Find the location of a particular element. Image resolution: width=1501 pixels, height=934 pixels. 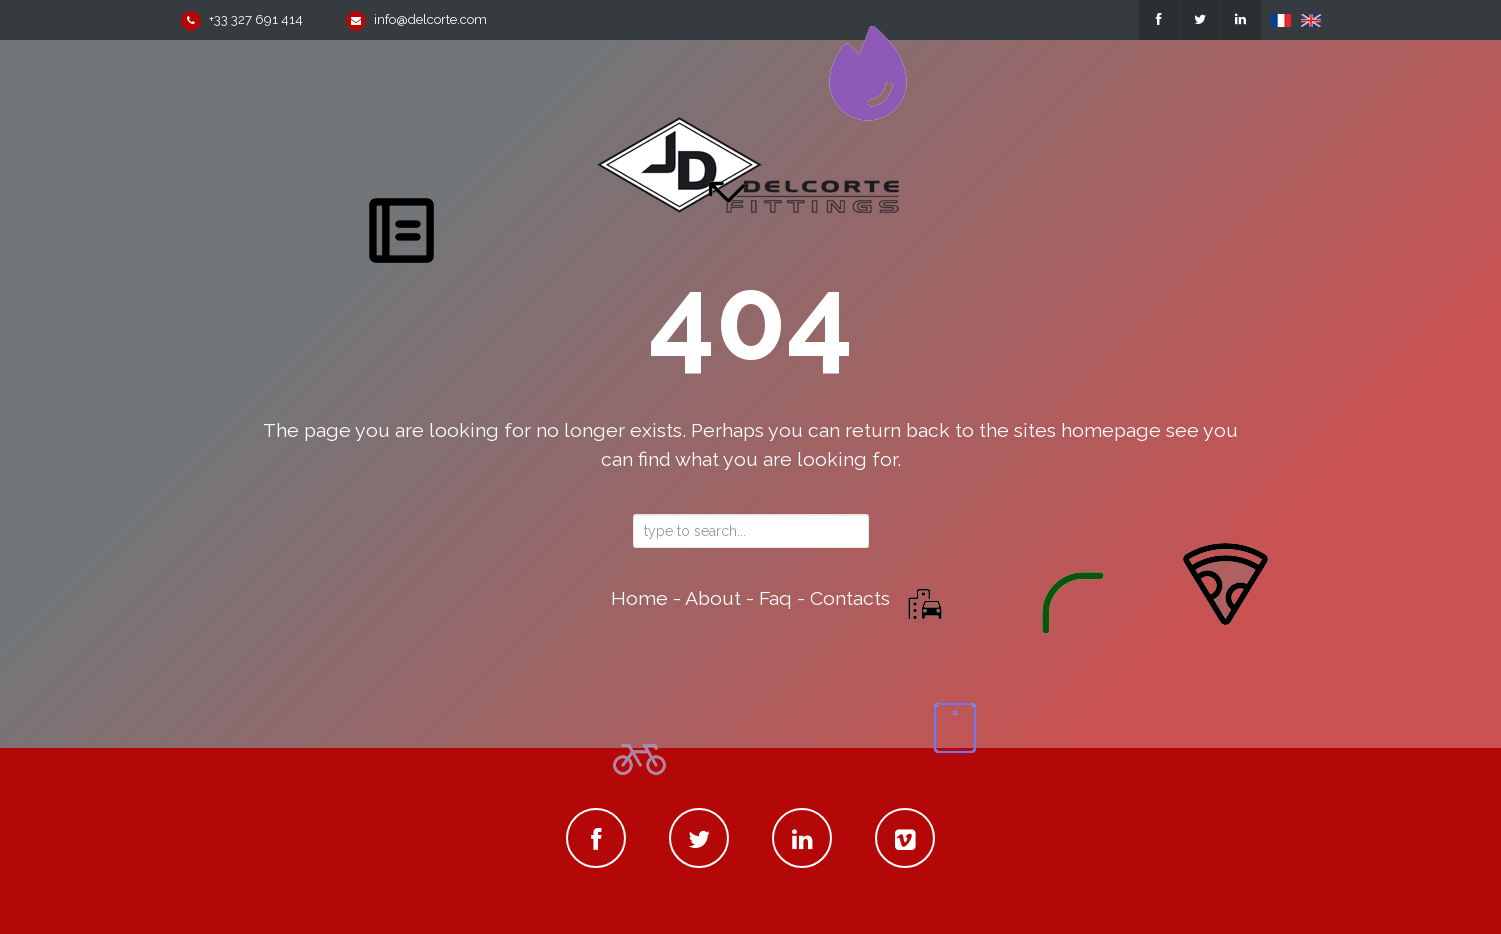

indicates trending or popular content is located at coordinates (868, 75).